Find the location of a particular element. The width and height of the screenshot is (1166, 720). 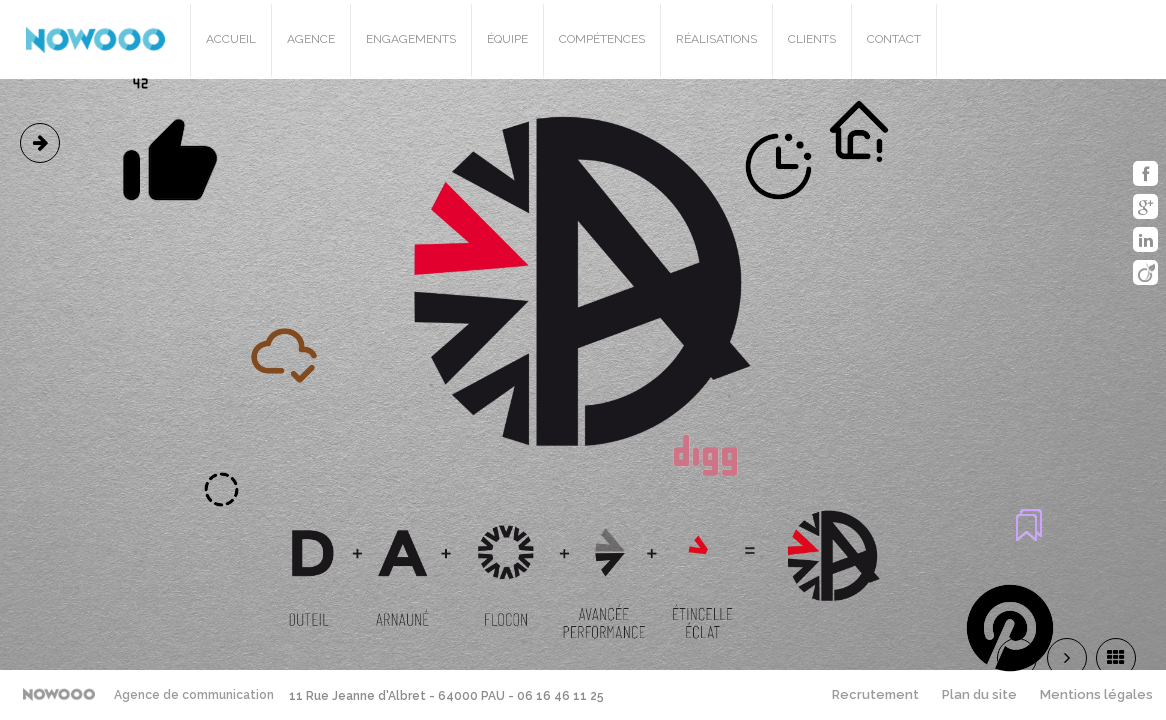

link to digg social news platform is located at coordinates (705, 453).